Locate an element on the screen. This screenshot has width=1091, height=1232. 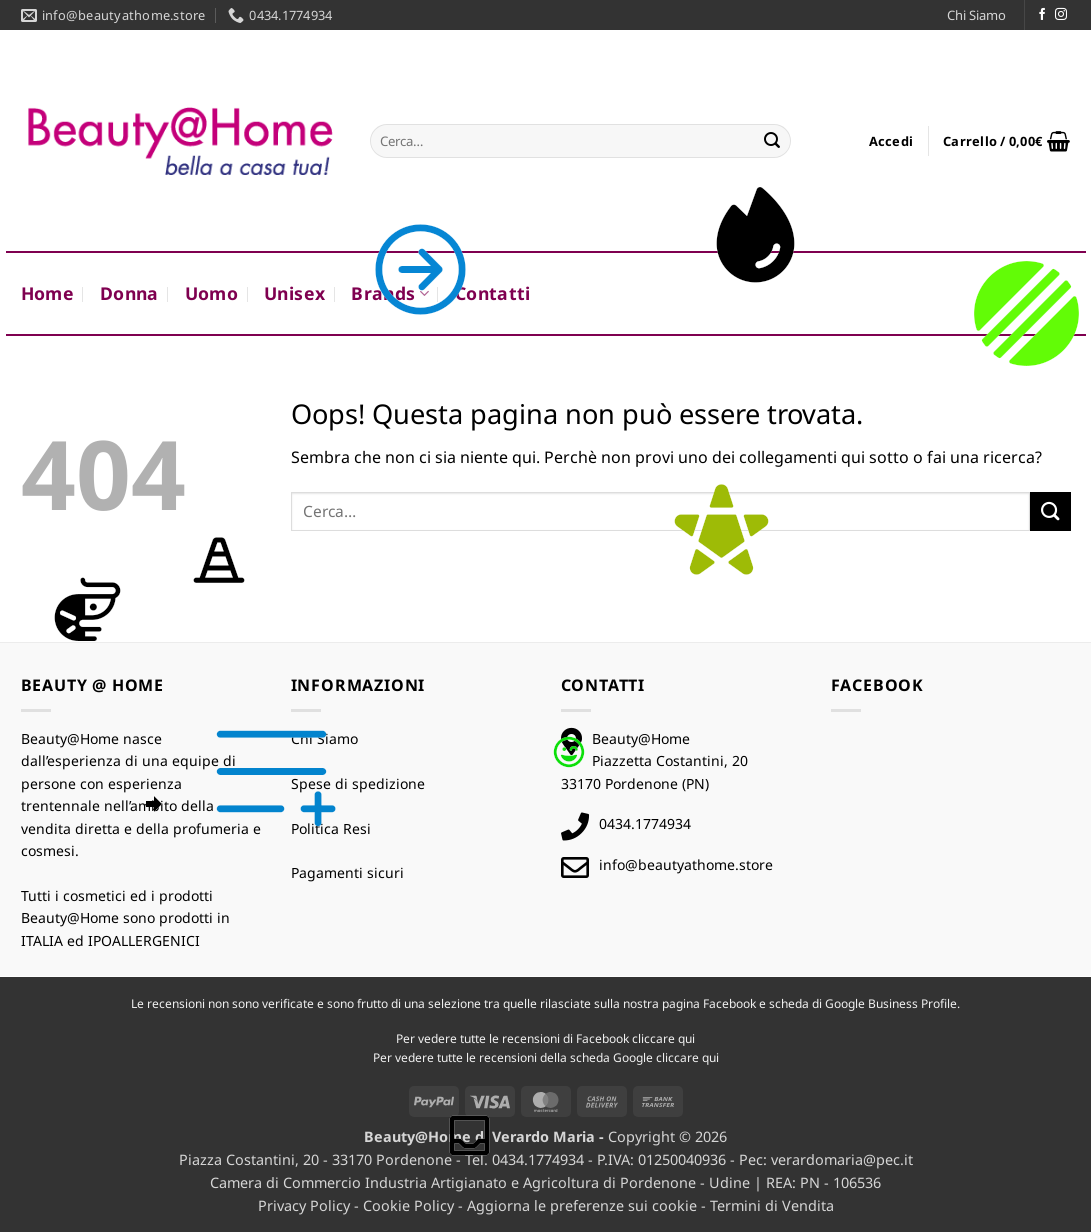
indicates occult or mystical category is located at coordinates (721, 534).